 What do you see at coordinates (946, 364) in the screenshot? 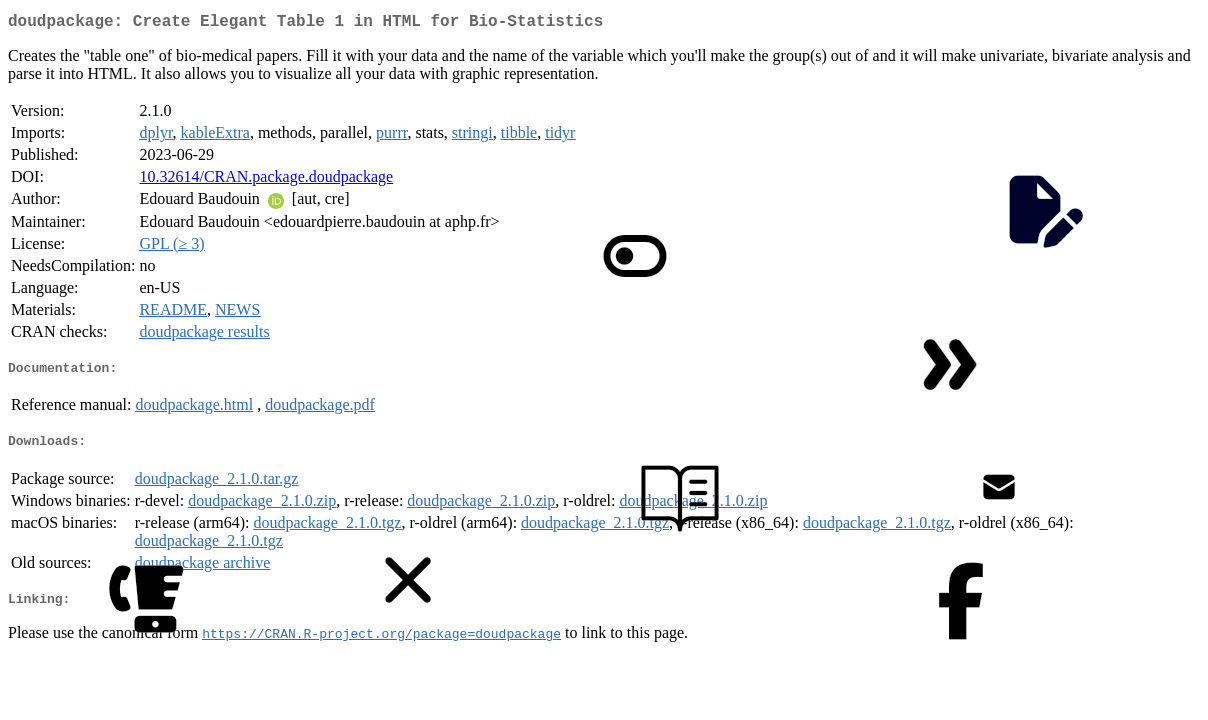
I see `skip forward or advance to next item` at bounding box center [946, 364].